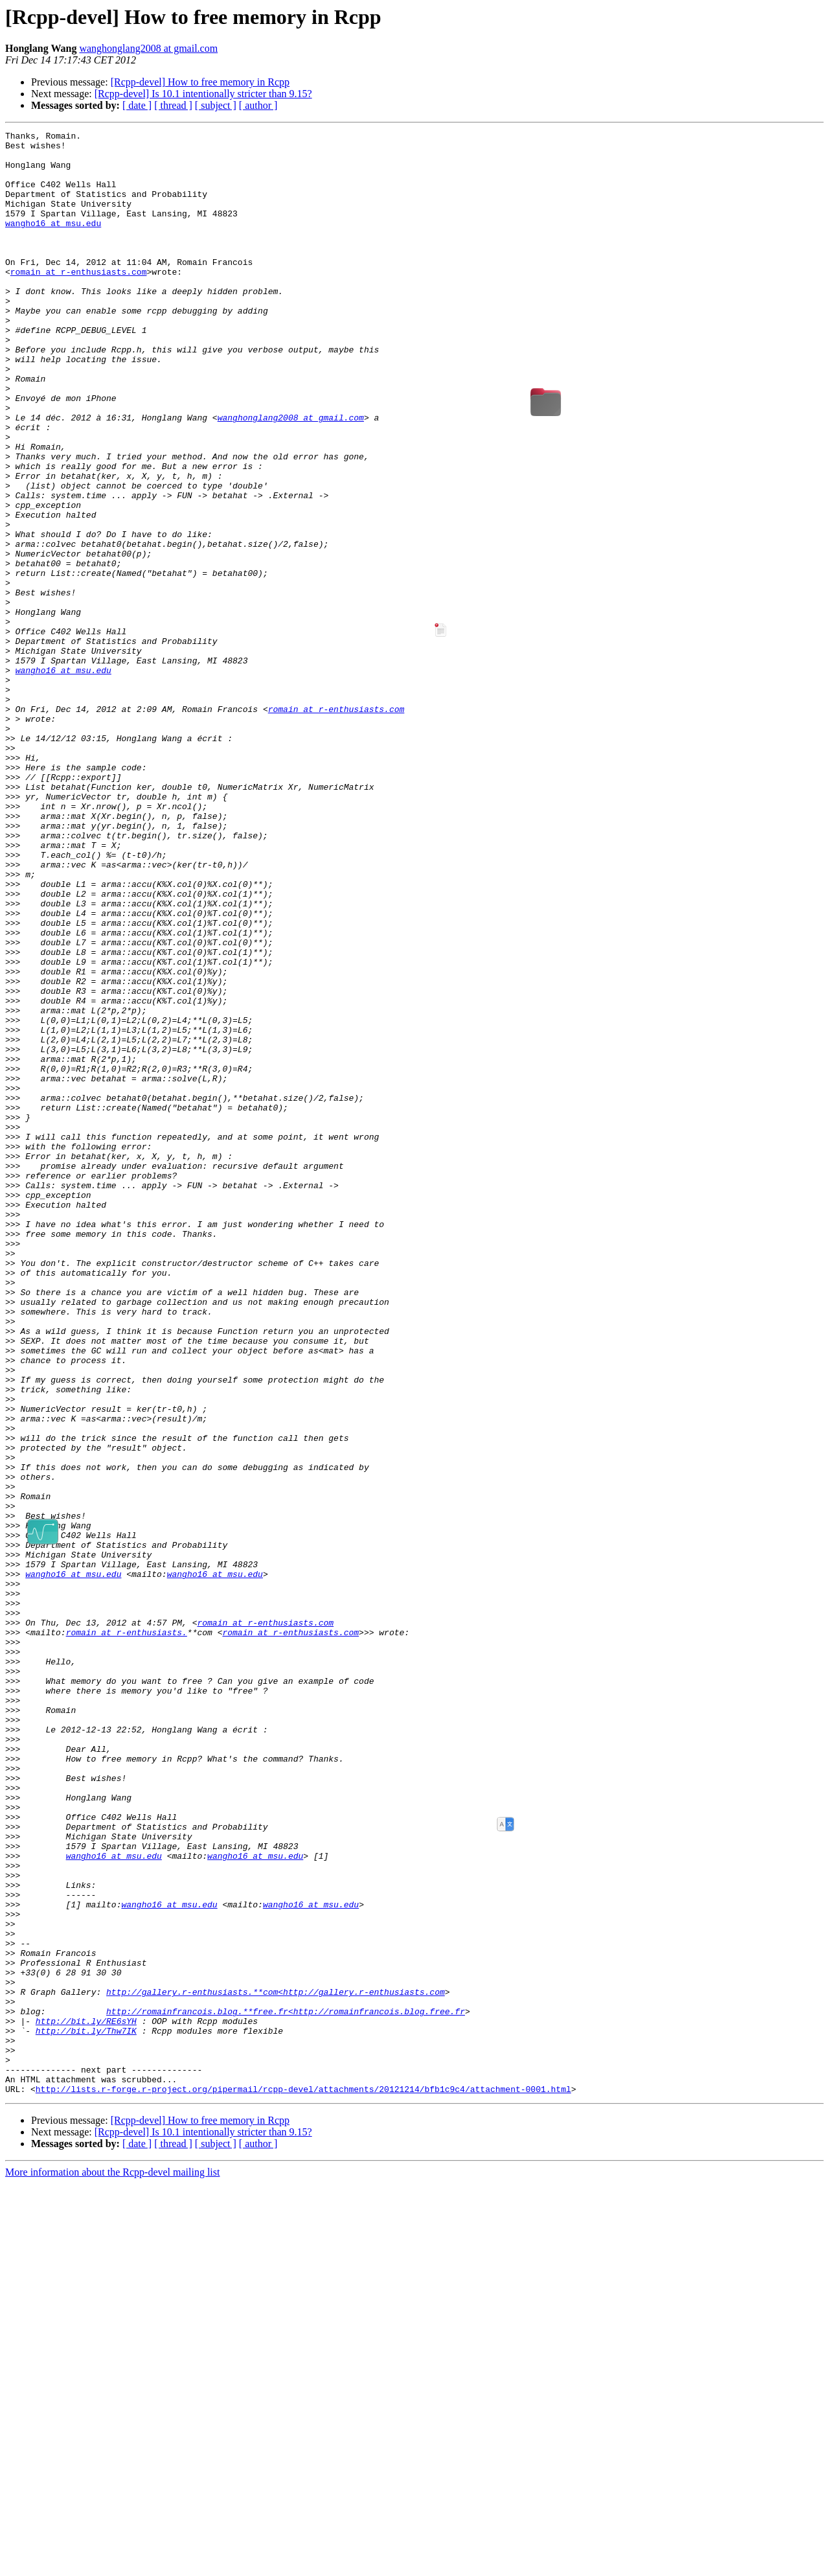  What do you see at coordinates (440, 630) in the screenshot?
I see `send file via bluetooth` at bounding box center [440, 630].